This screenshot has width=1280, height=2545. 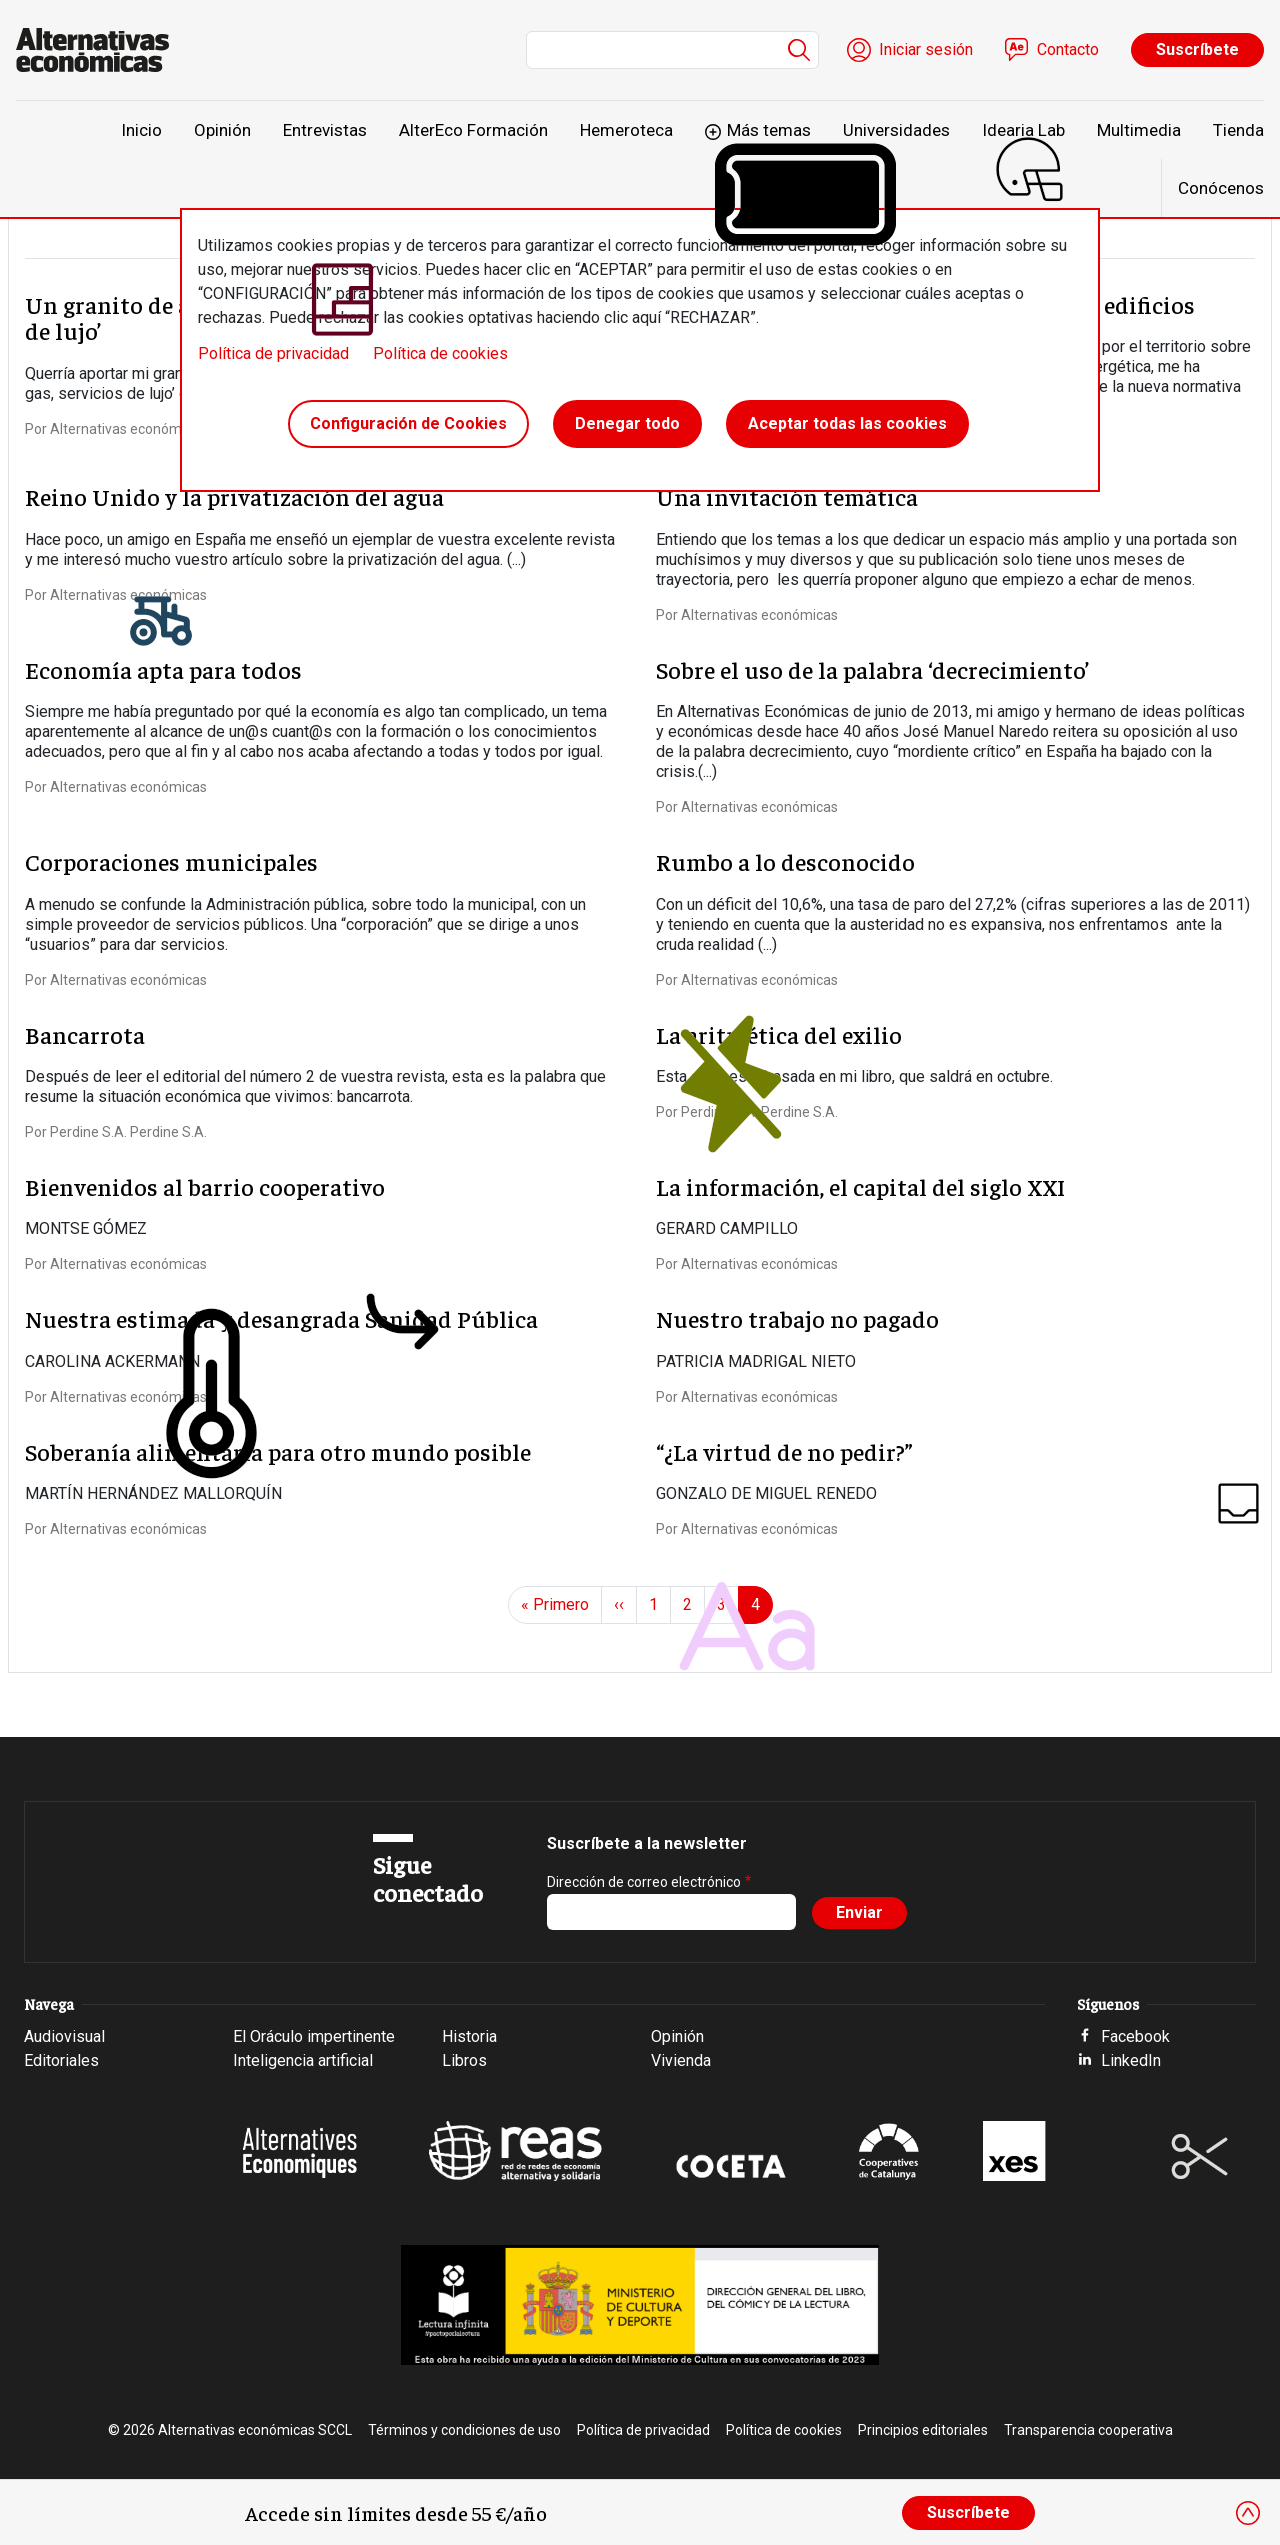 What do you see at coordinates (1238, 1503) in the screenshot?
I see `access your inbox or message tray` at bounding box center [1238, 1503].